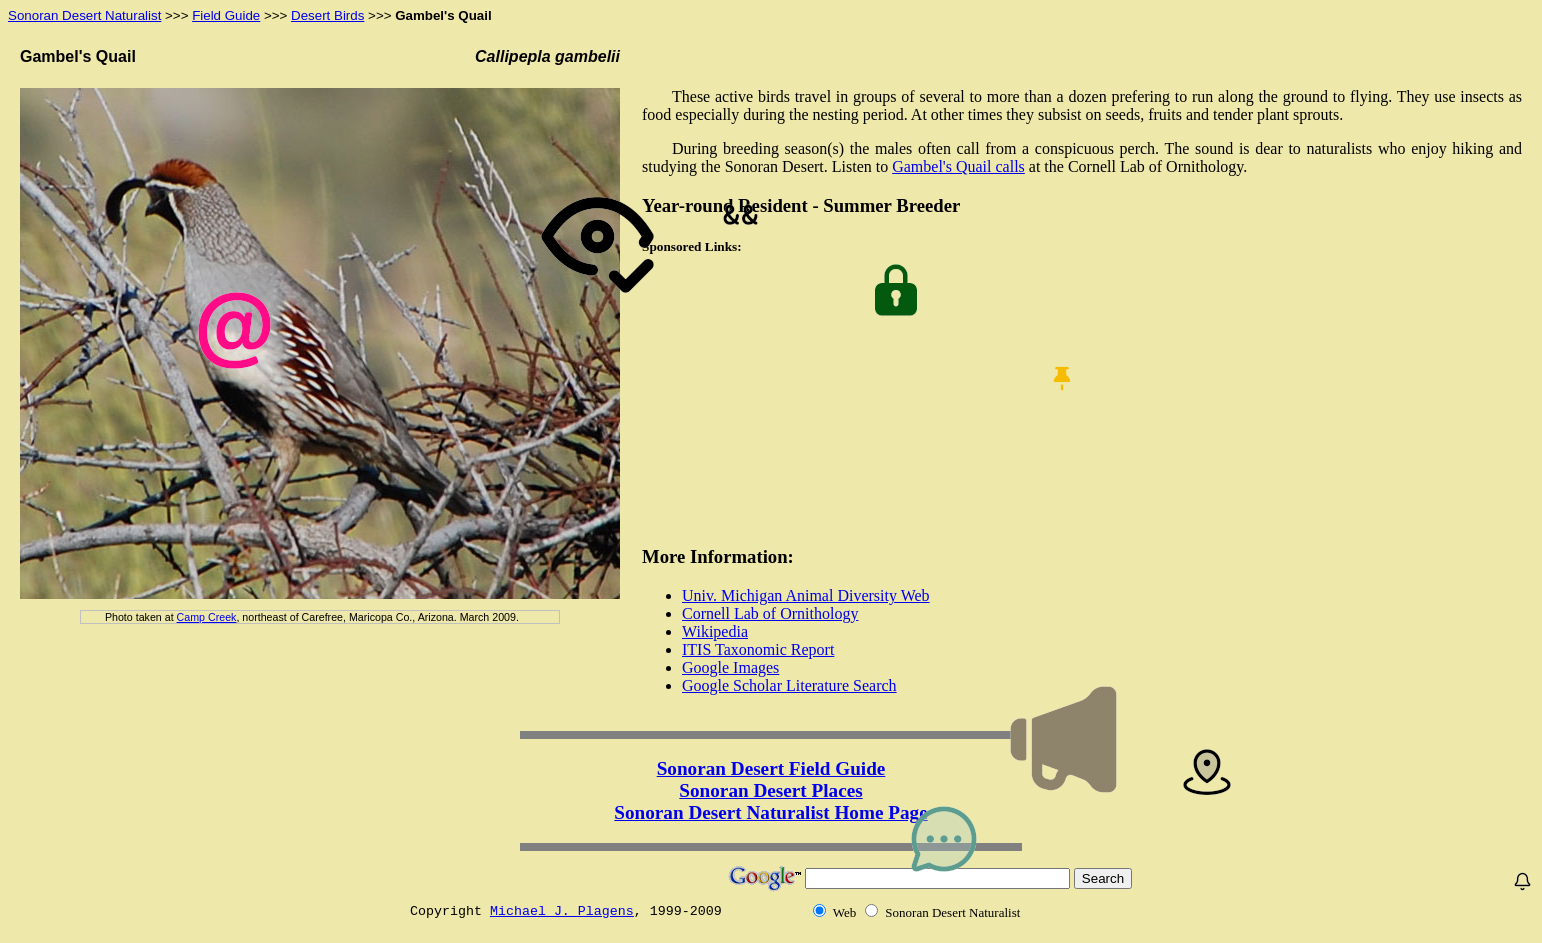  I want to click on mark item as viewed or read, so click(597, 236).